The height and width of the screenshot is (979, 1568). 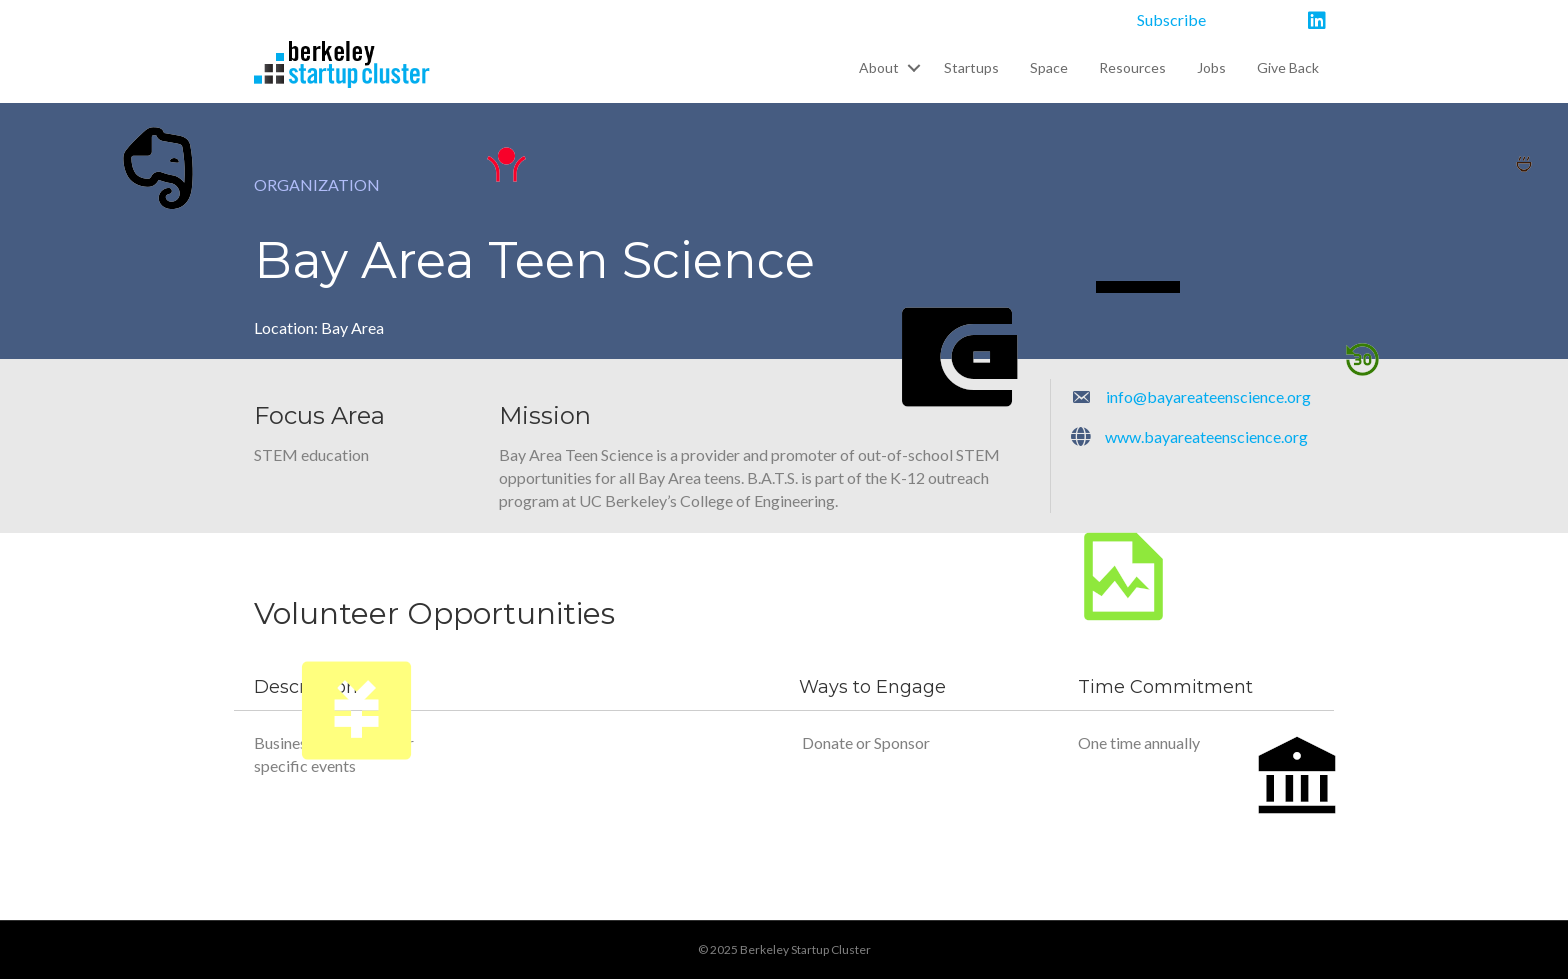 I want to click on open Evernote app, so click(x=158, y=166).